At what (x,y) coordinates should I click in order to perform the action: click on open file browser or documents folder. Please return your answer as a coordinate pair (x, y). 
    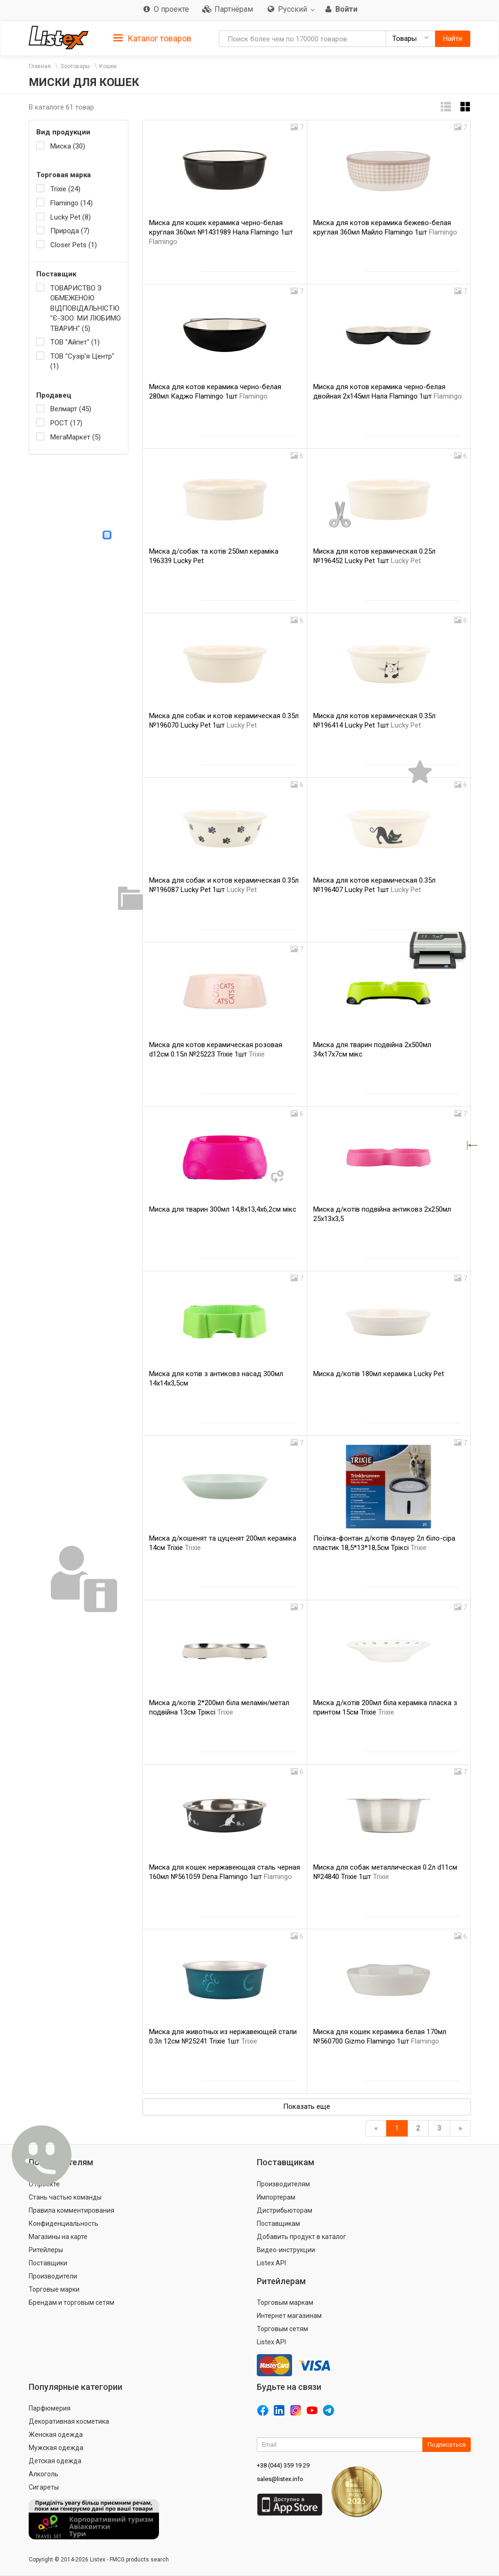
    Looking at the image, I should click on (130, 897).